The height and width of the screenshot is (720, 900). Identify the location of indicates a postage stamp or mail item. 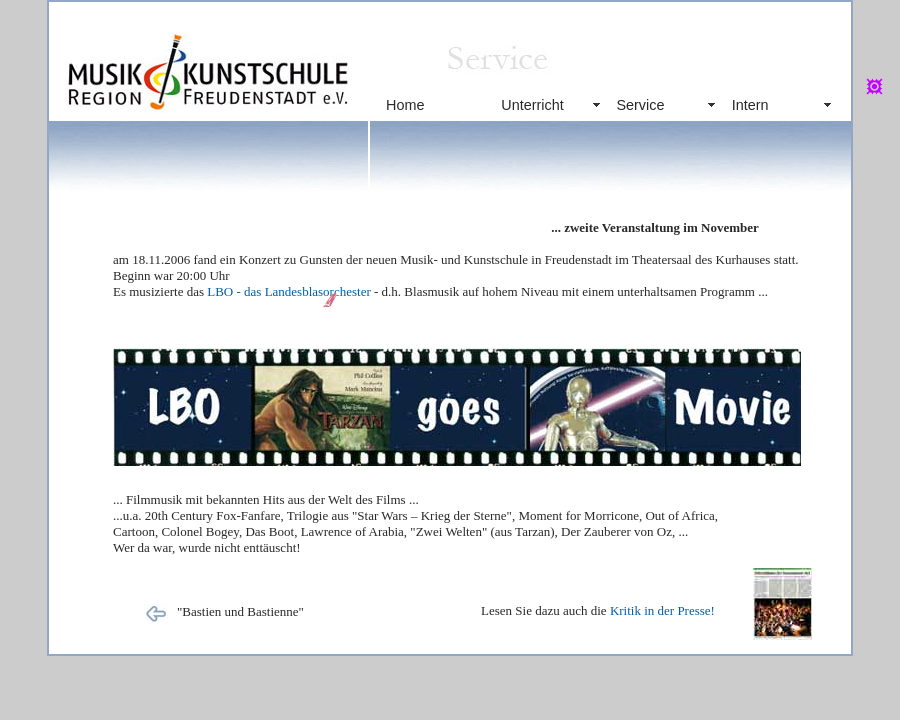
(874, 86).